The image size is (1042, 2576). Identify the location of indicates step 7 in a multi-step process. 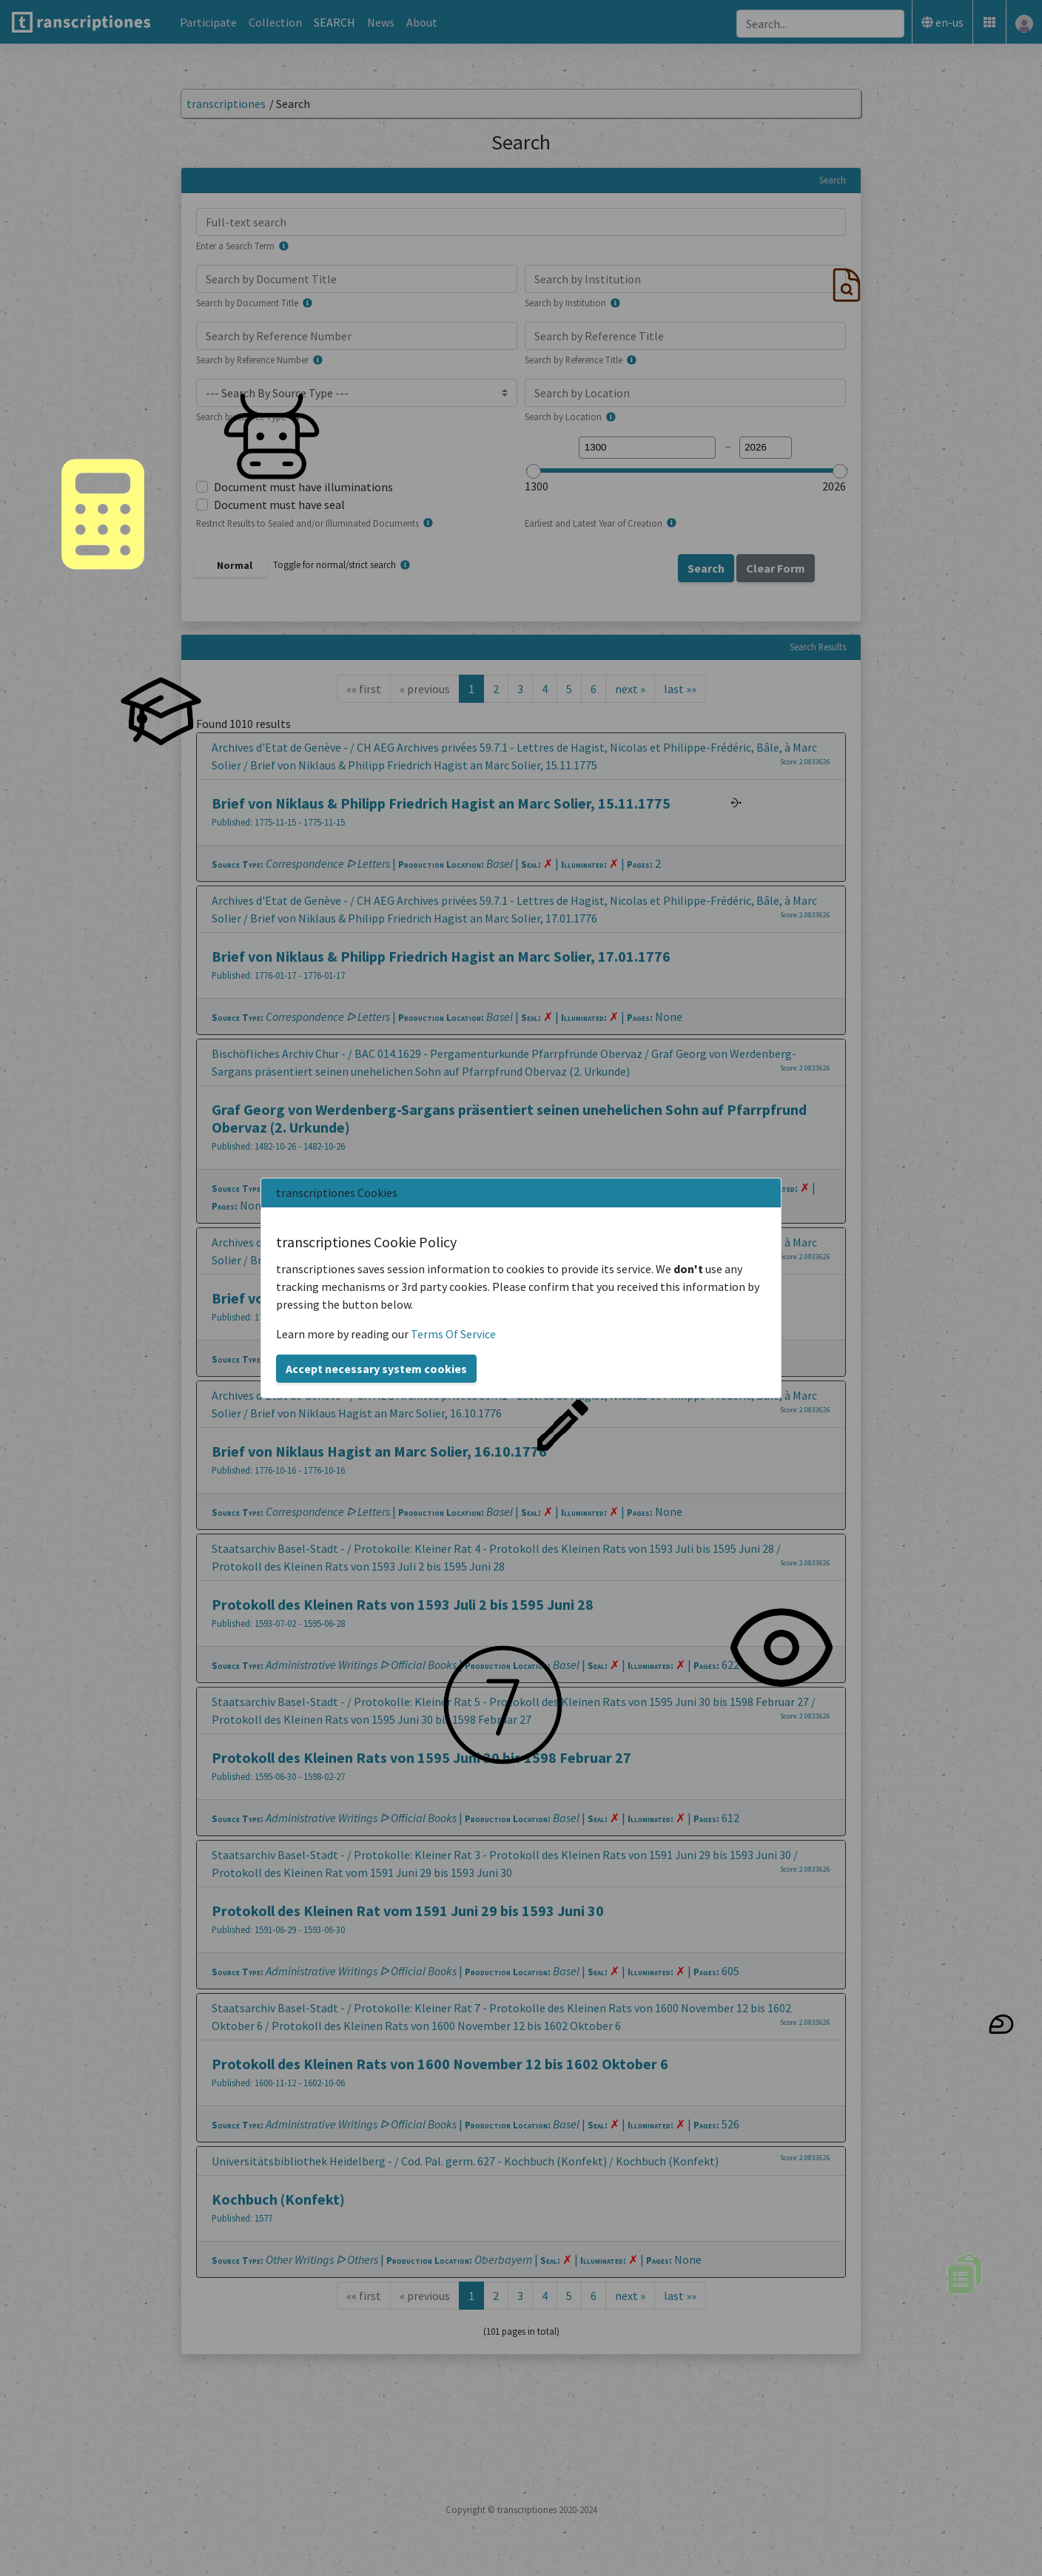
(502, 1705).